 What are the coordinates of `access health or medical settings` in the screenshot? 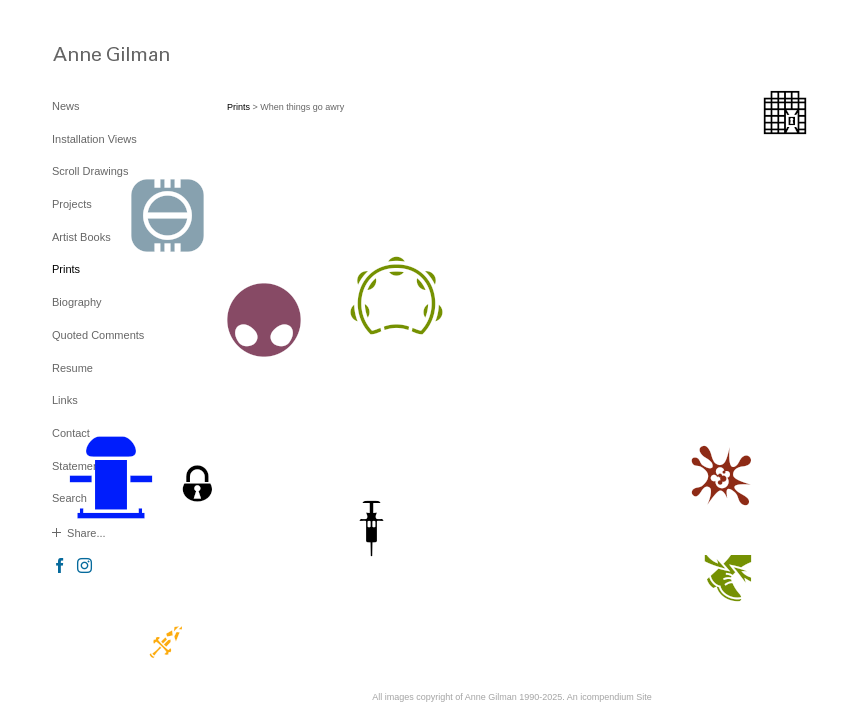 It's located at (371, 528).